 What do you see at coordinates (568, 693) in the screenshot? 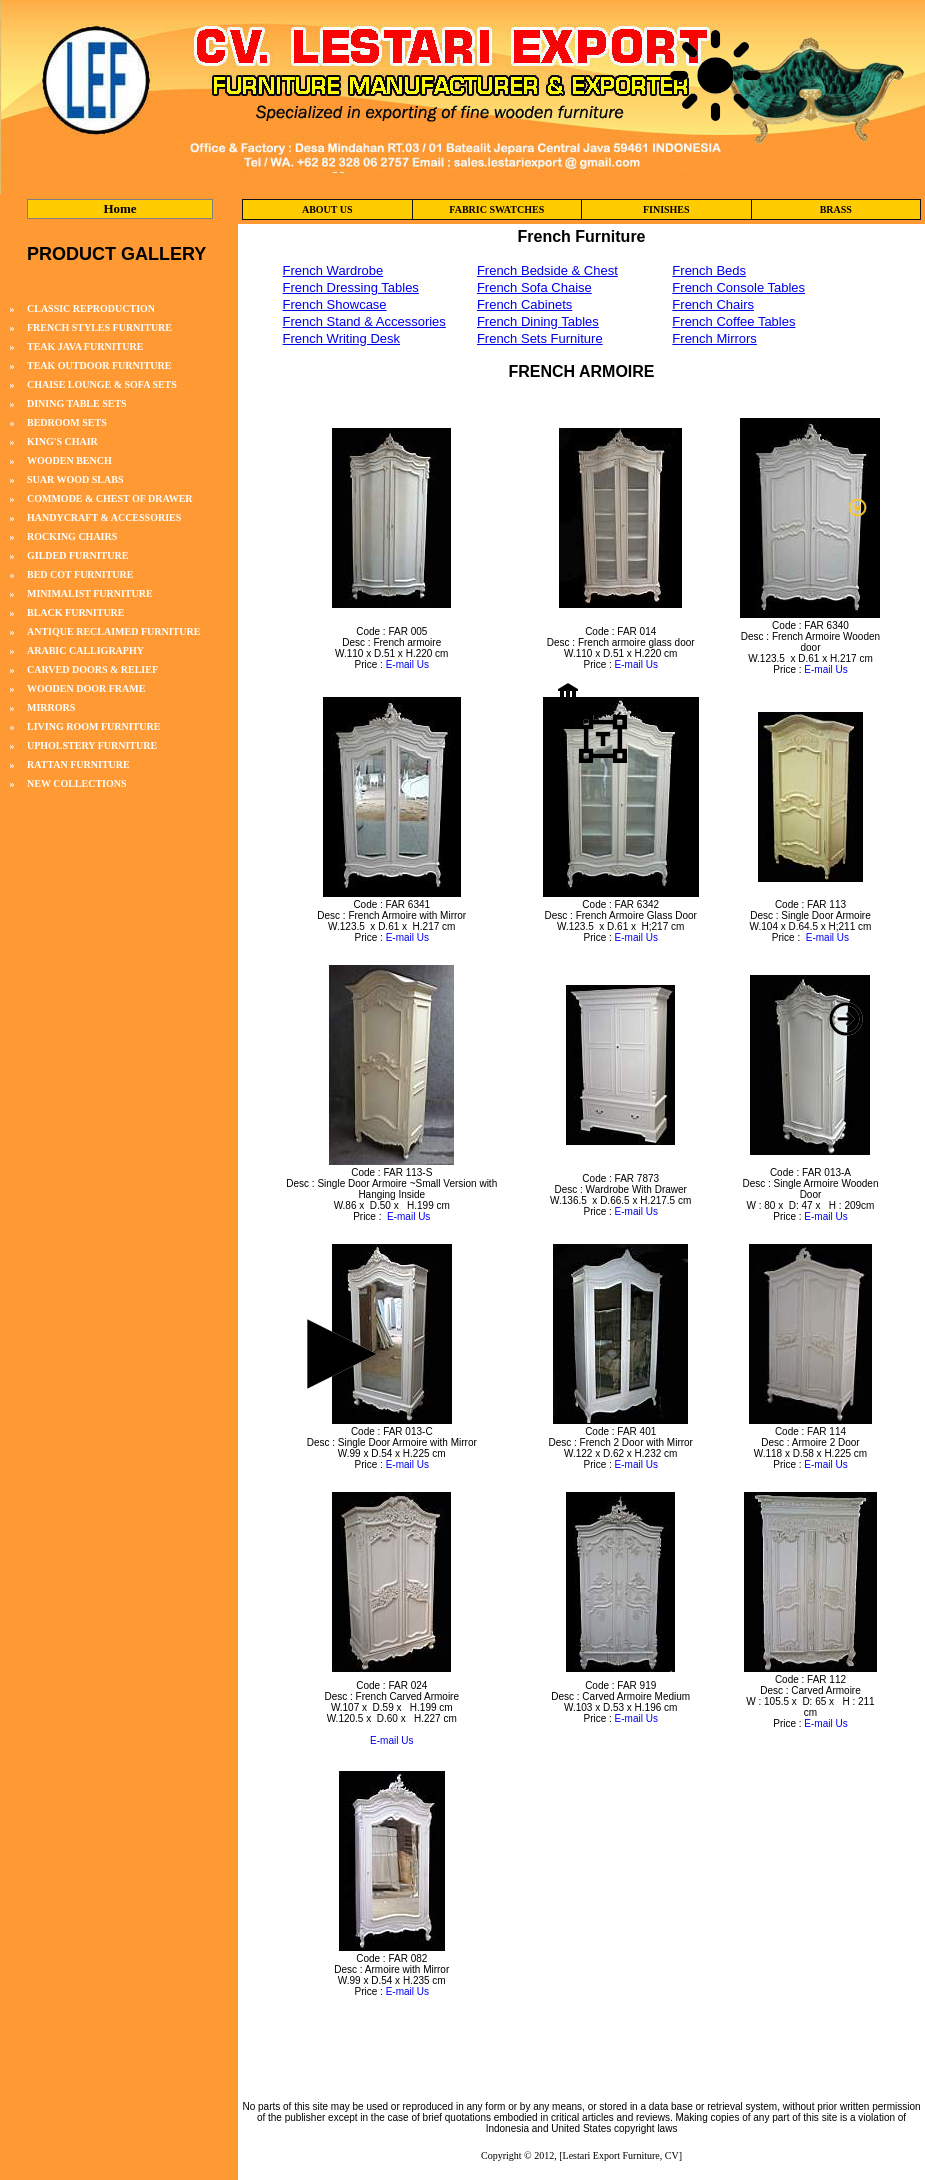
I see `access your saved content library` at bounding box center [568, 693].